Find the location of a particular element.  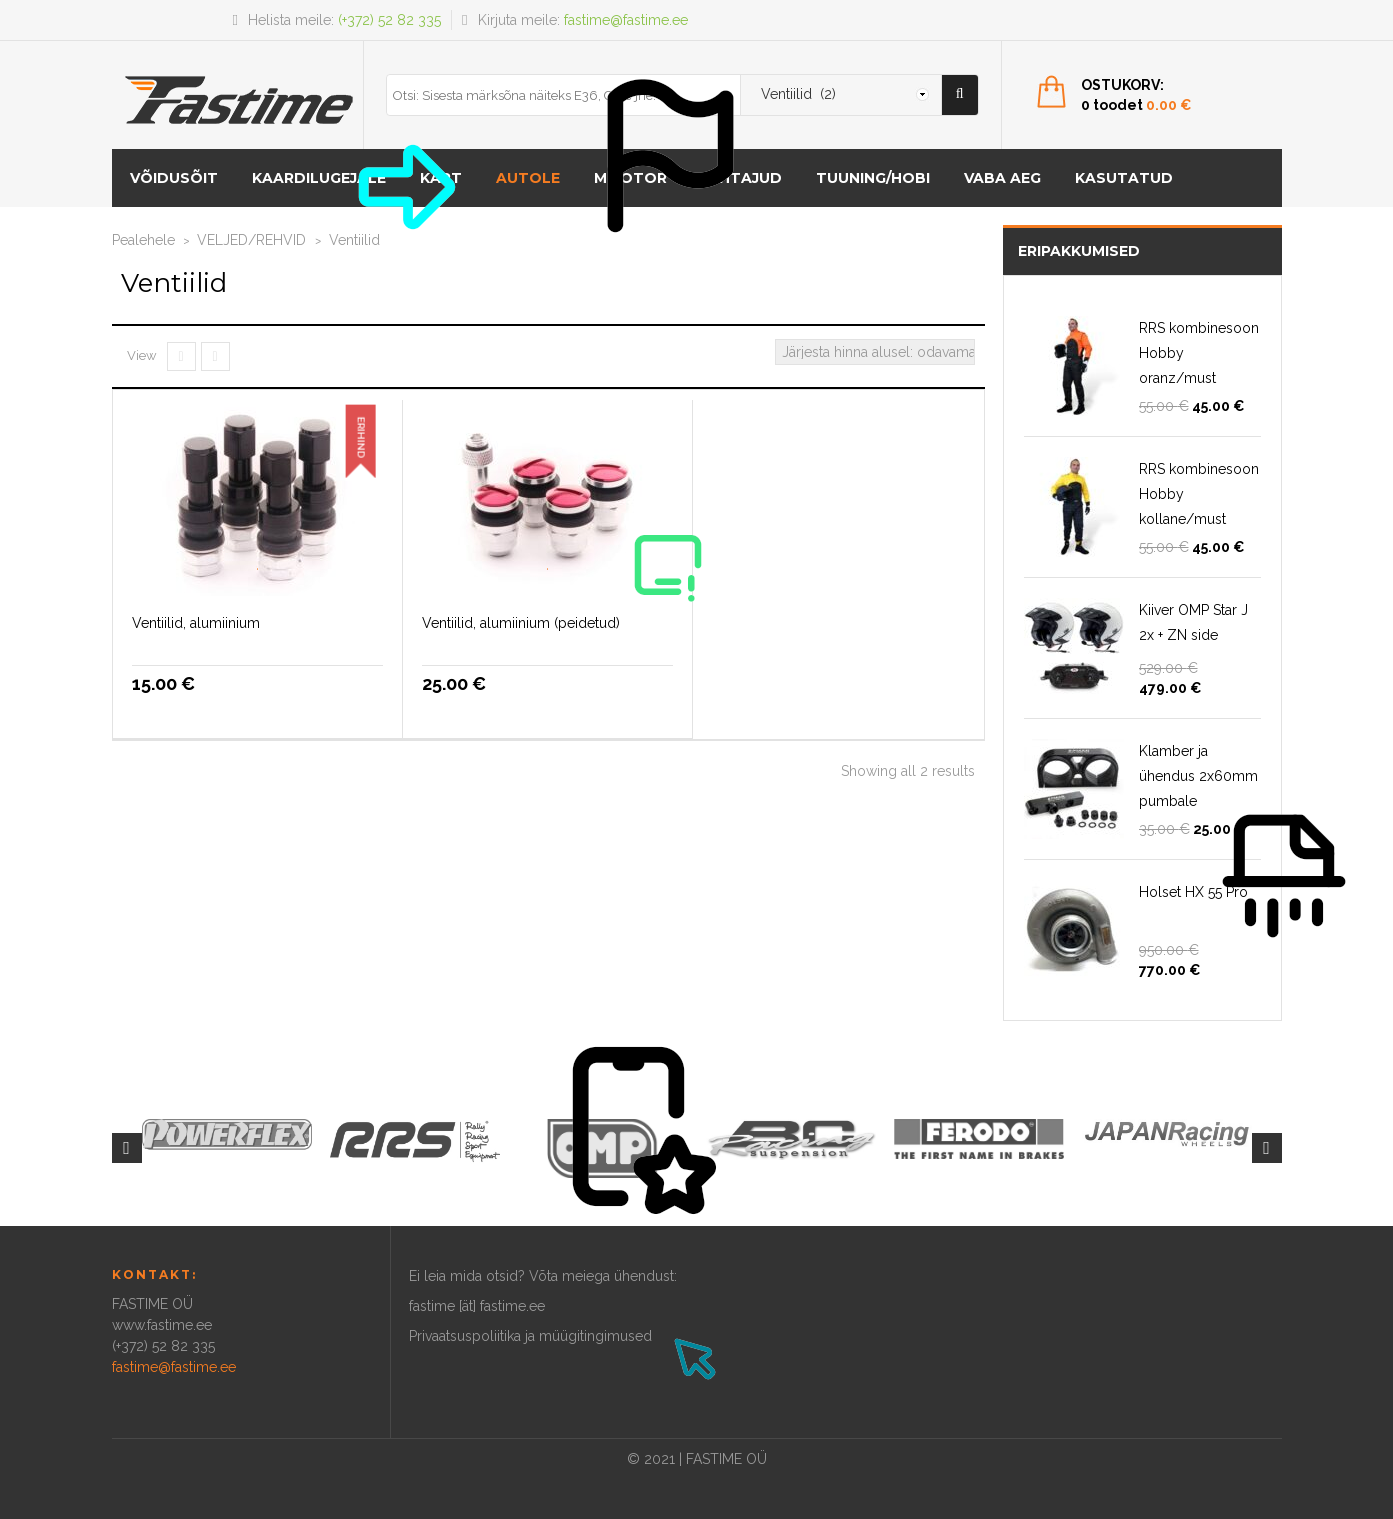

mark device as favorite is located at coordinates (628, 1126).